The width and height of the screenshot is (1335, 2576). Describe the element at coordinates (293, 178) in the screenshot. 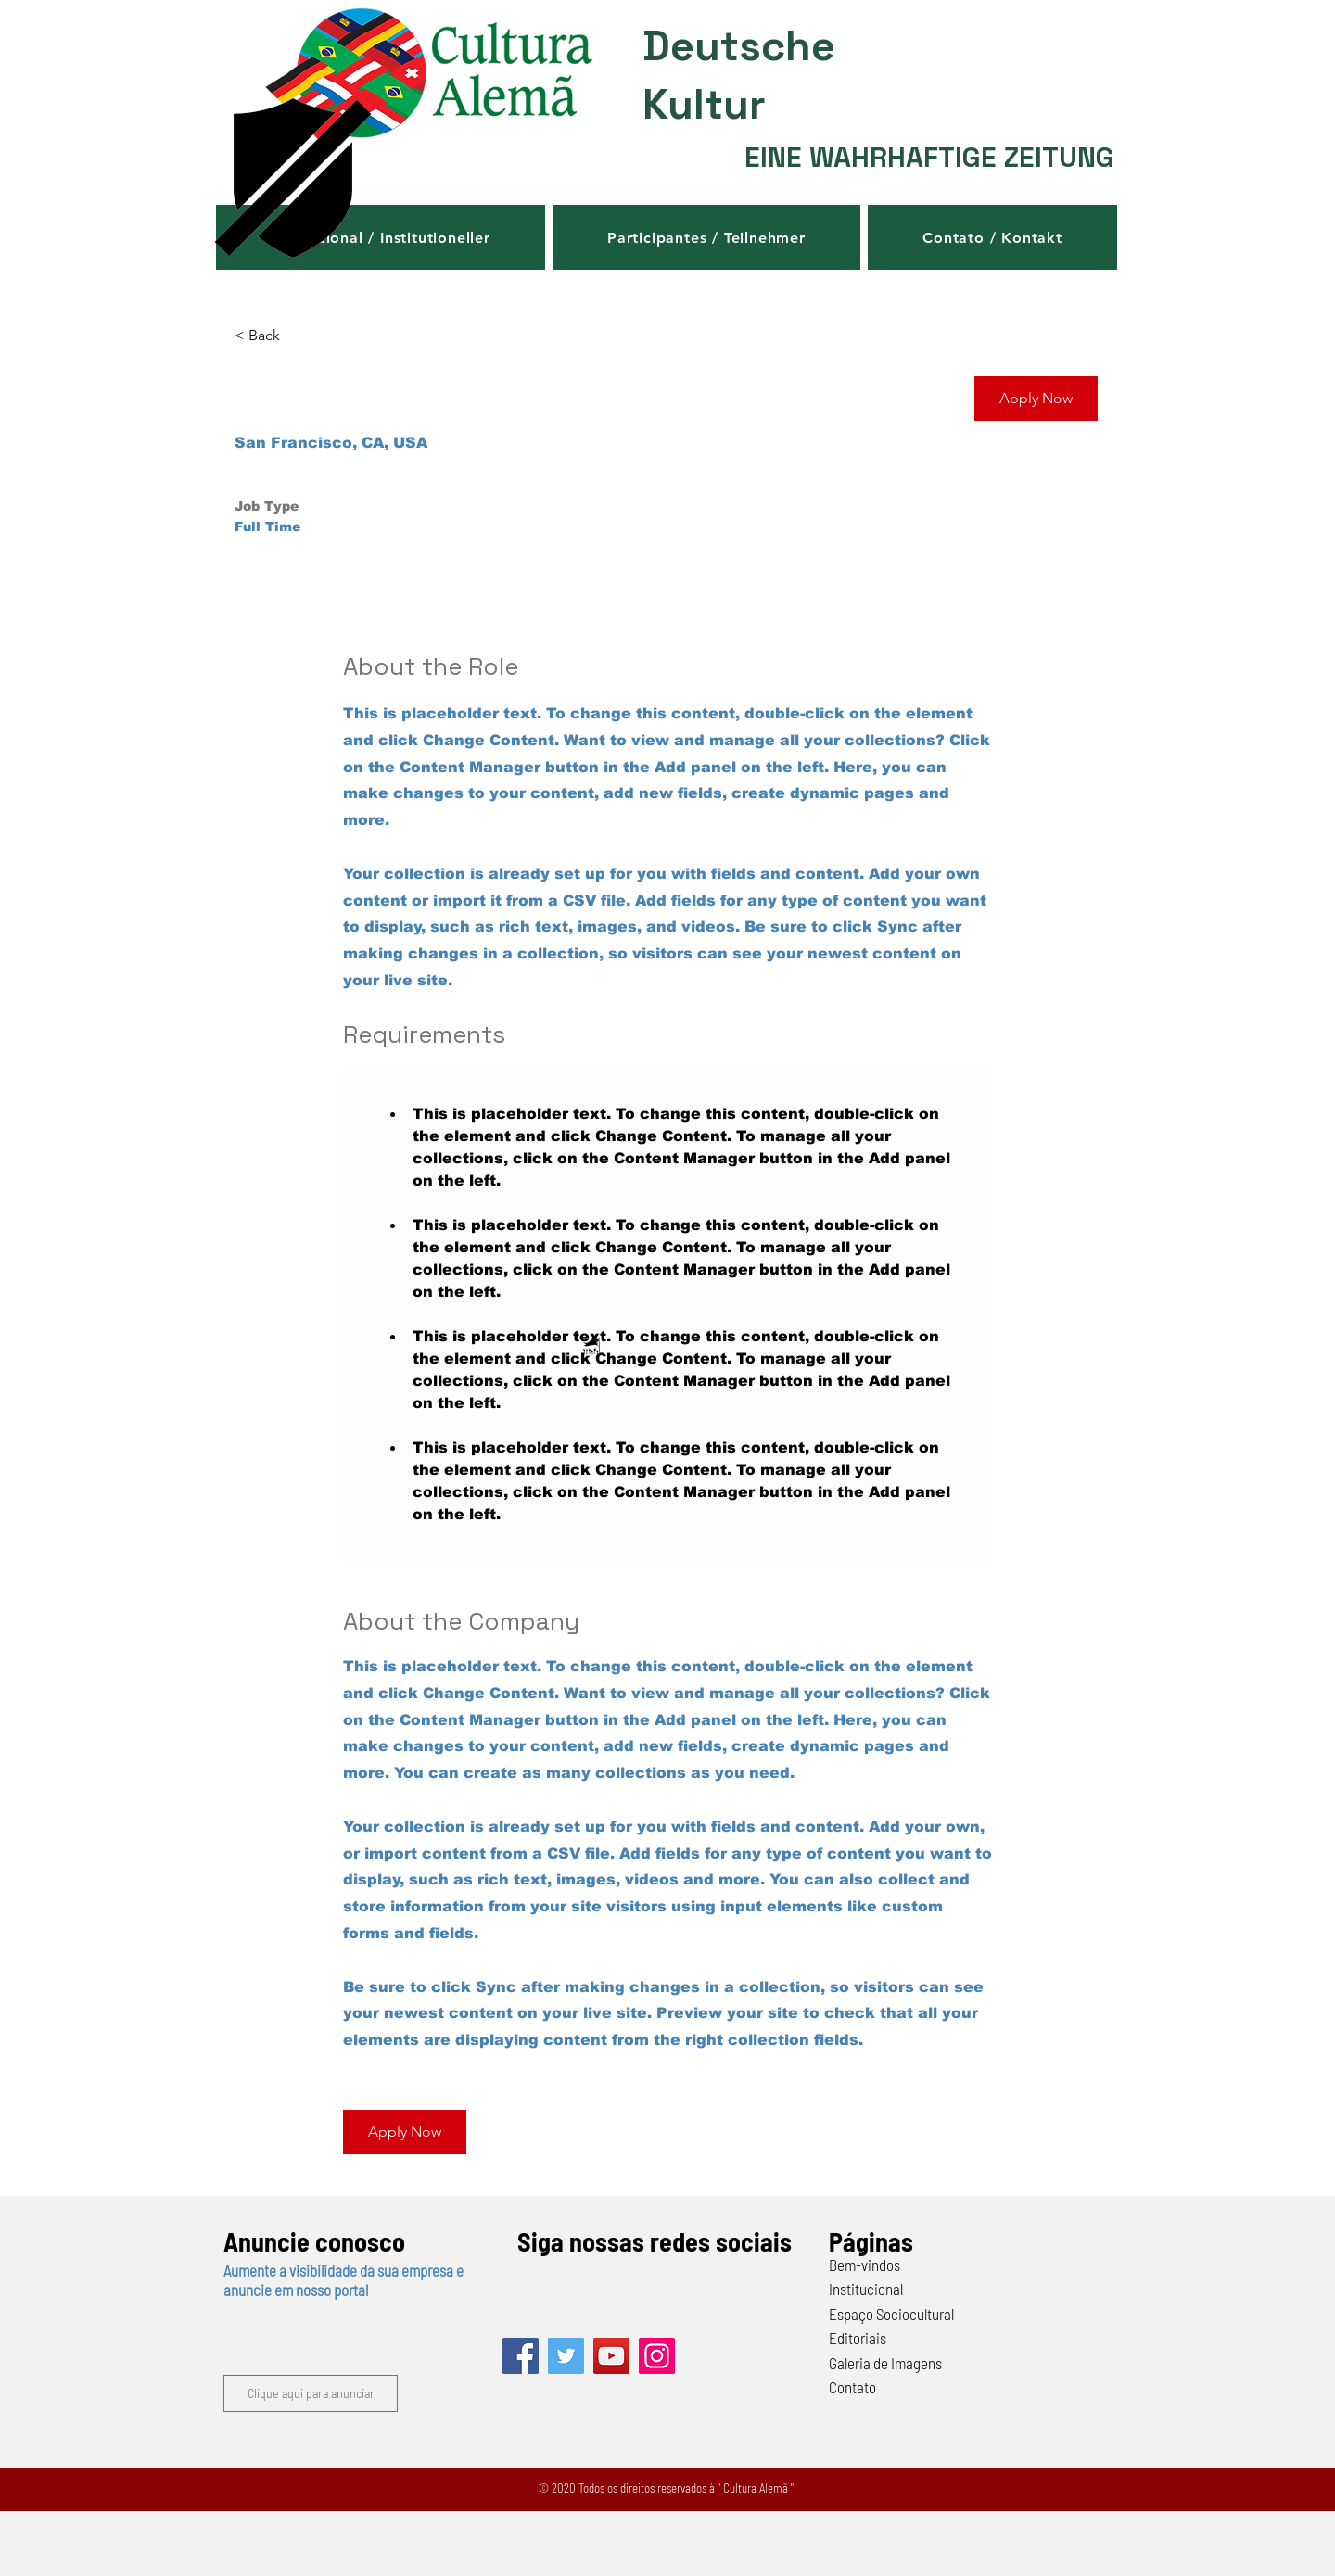

I see `protection or security features are disabled` at that location.